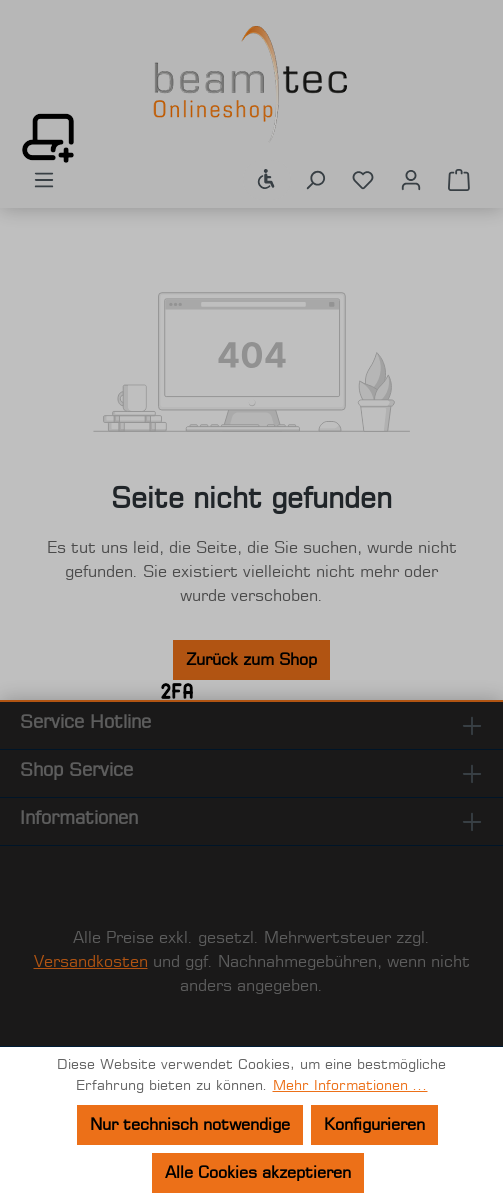 The height and width of the screenshot is (1201, 503). I want to click on enable two-factor authentication, so click(177, 691).